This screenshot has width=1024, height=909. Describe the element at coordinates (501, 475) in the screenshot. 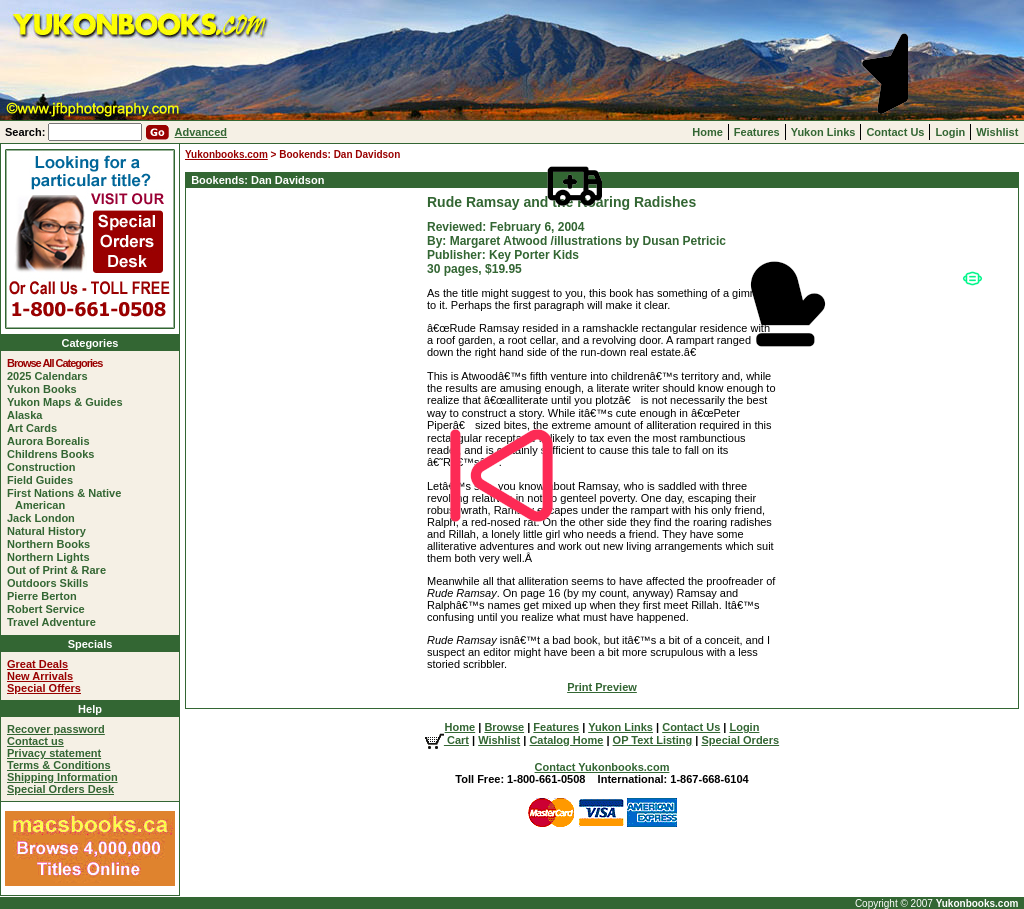

I see `skip to previous track` at that location.